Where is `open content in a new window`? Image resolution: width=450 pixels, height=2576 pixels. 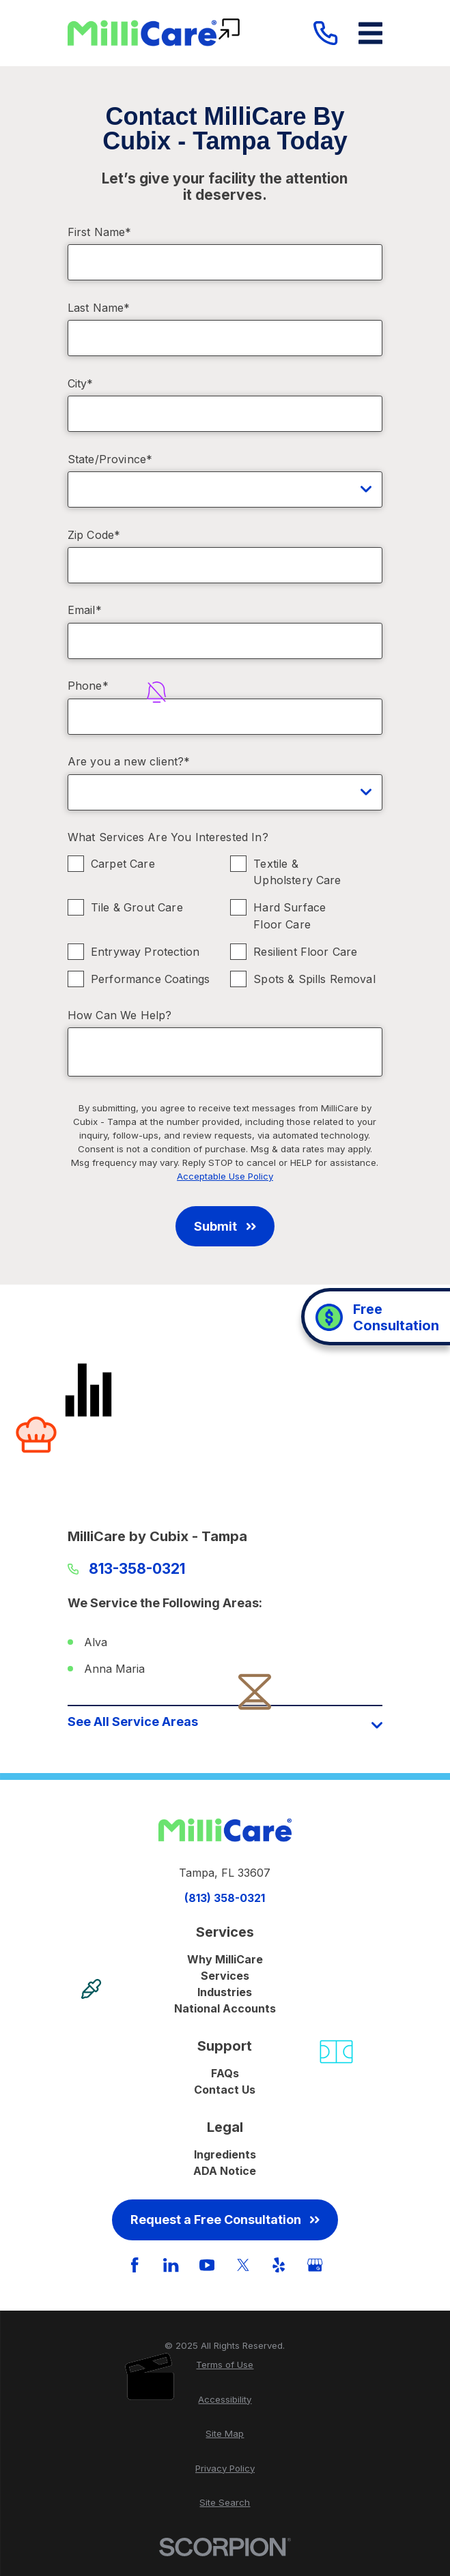
open content in a new window is located at coordinates (229, 29).